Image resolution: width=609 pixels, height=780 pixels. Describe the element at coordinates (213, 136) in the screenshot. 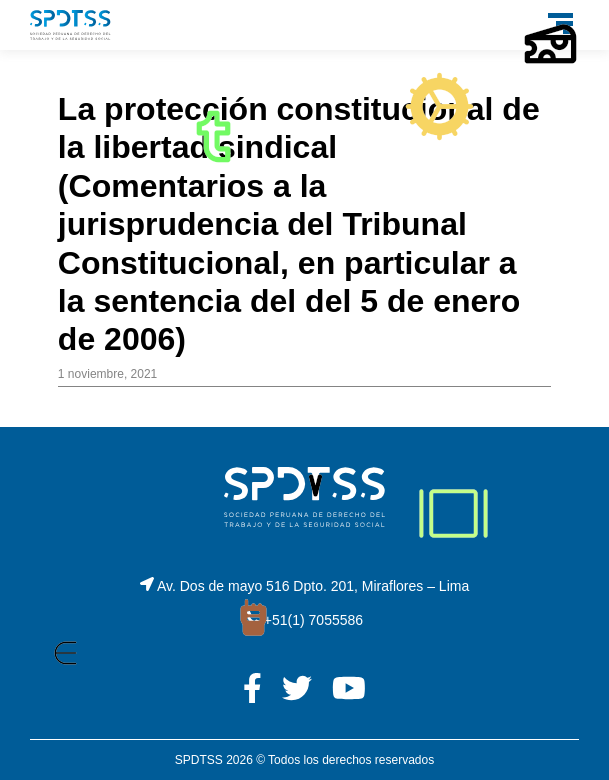

I see `open tumblr app` at that location.